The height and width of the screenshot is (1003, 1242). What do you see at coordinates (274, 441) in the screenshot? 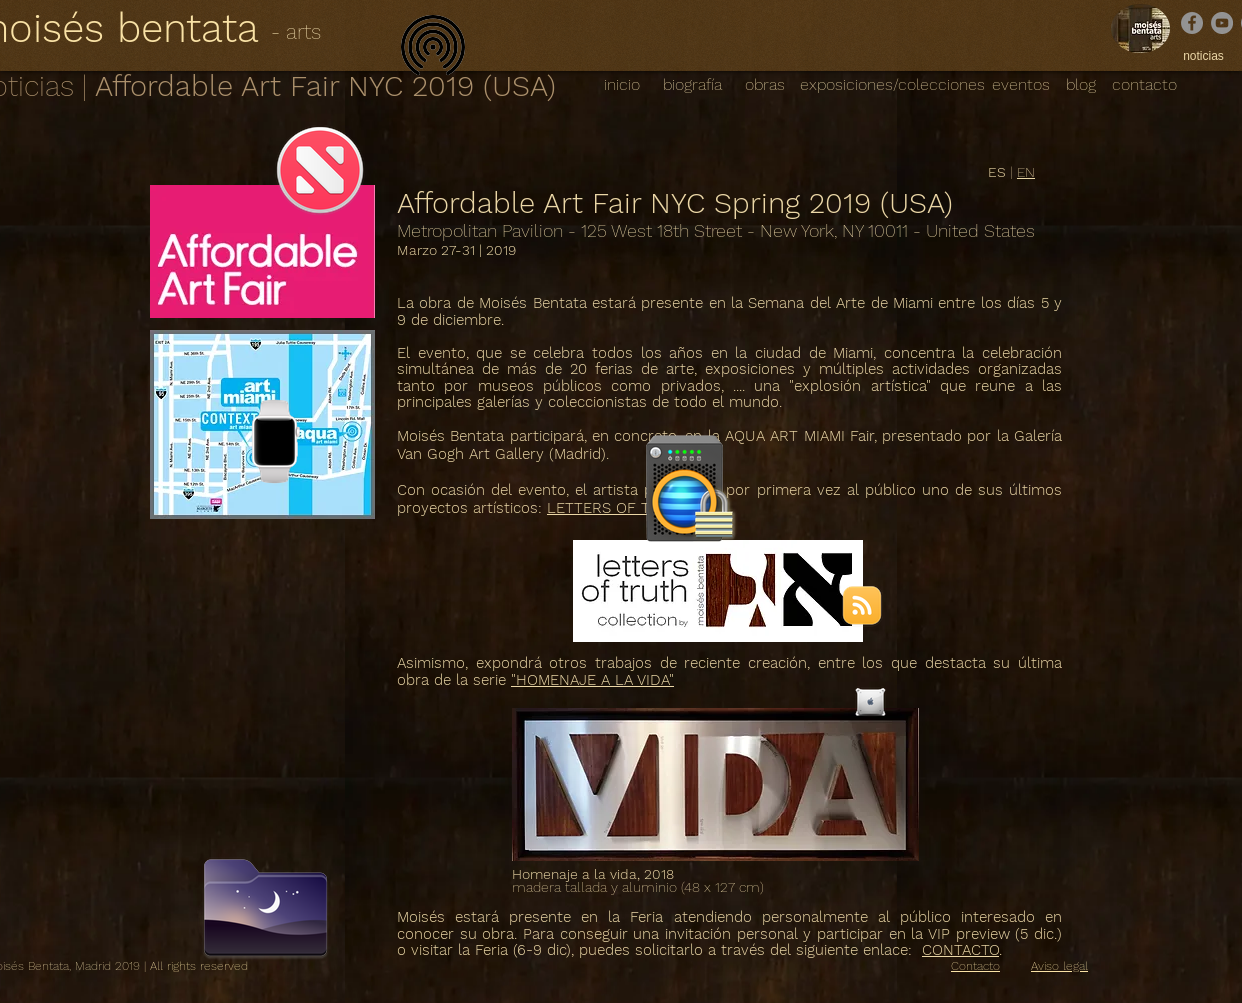
I see `manage your paired Apple Watch` at bounding box center [274, 441].